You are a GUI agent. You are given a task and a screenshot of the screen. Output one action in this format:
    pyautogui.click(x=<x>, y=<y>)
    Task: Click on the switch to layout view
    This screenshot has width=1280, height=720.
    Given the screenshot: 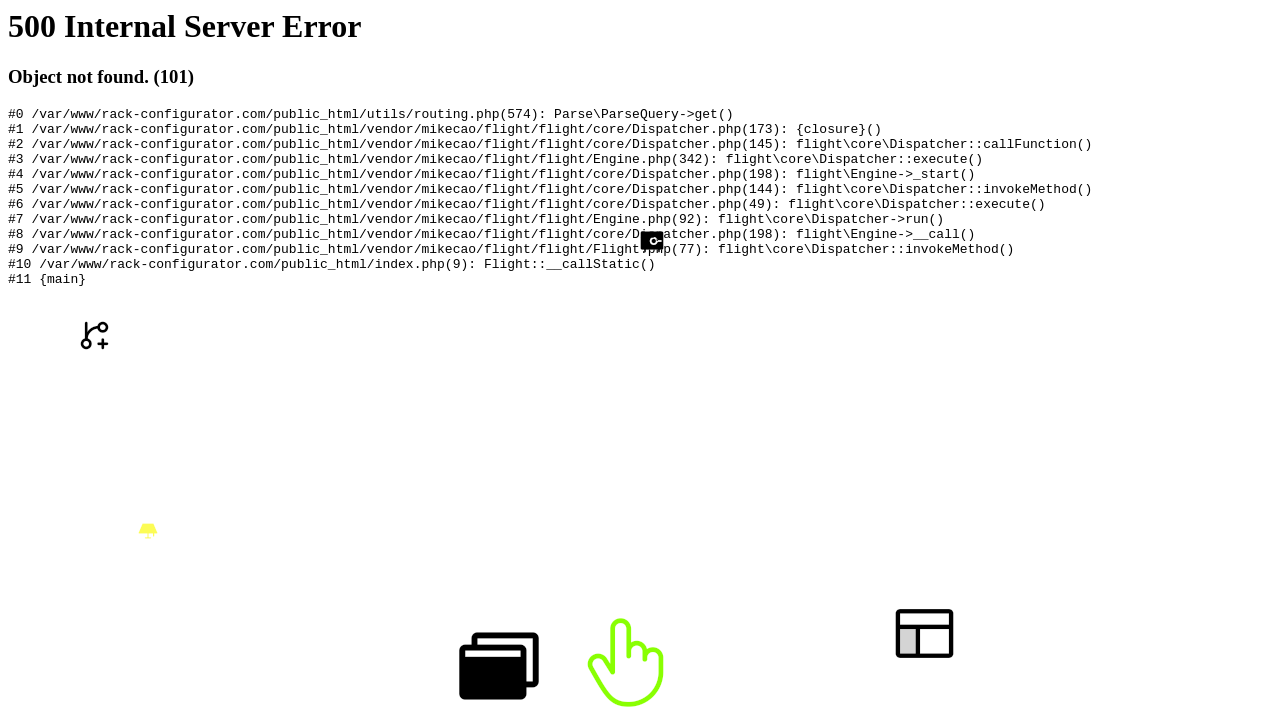 What is the action you would take?
    pyautogui.click(x=924, y=633)
    